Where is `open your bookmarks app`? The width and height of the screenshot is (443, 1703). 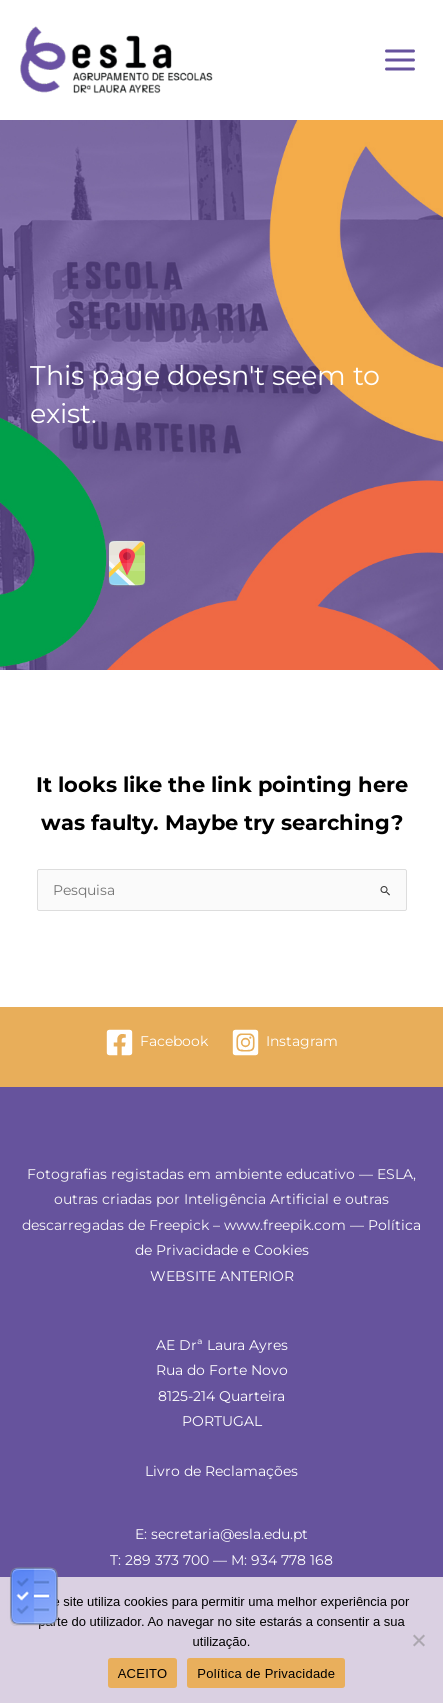
open your bookmarks app is located at coordinates (34, 1596).